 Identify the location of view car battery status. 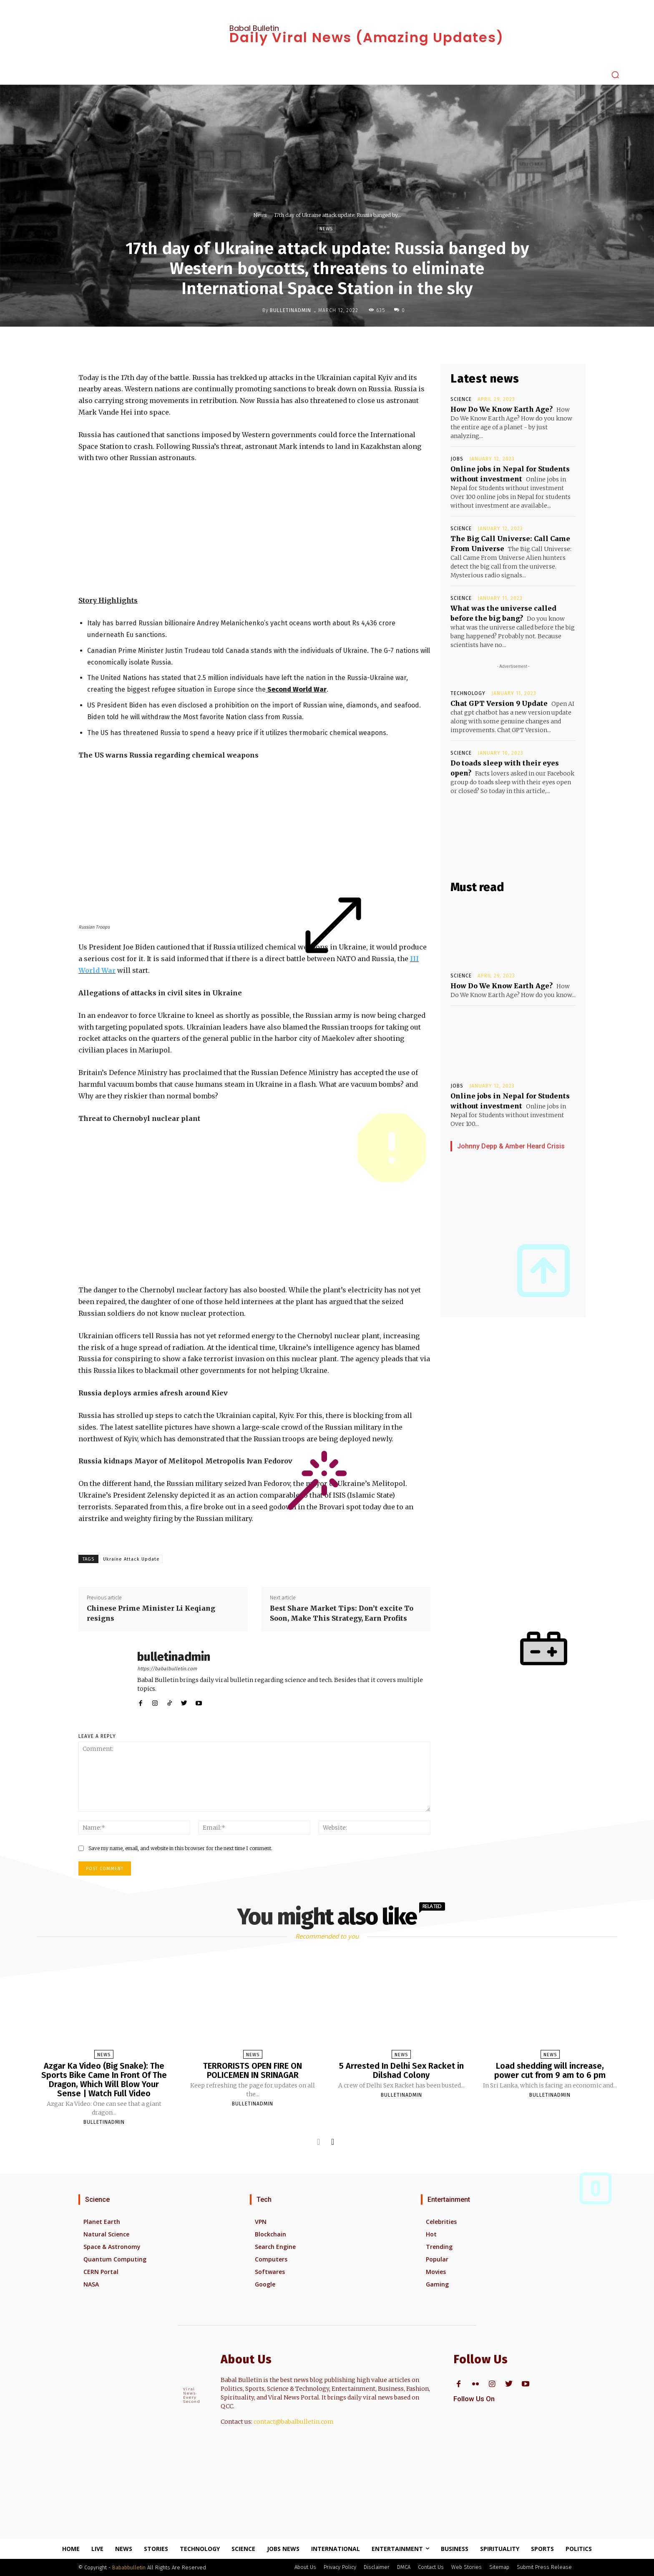
(543, 1650).